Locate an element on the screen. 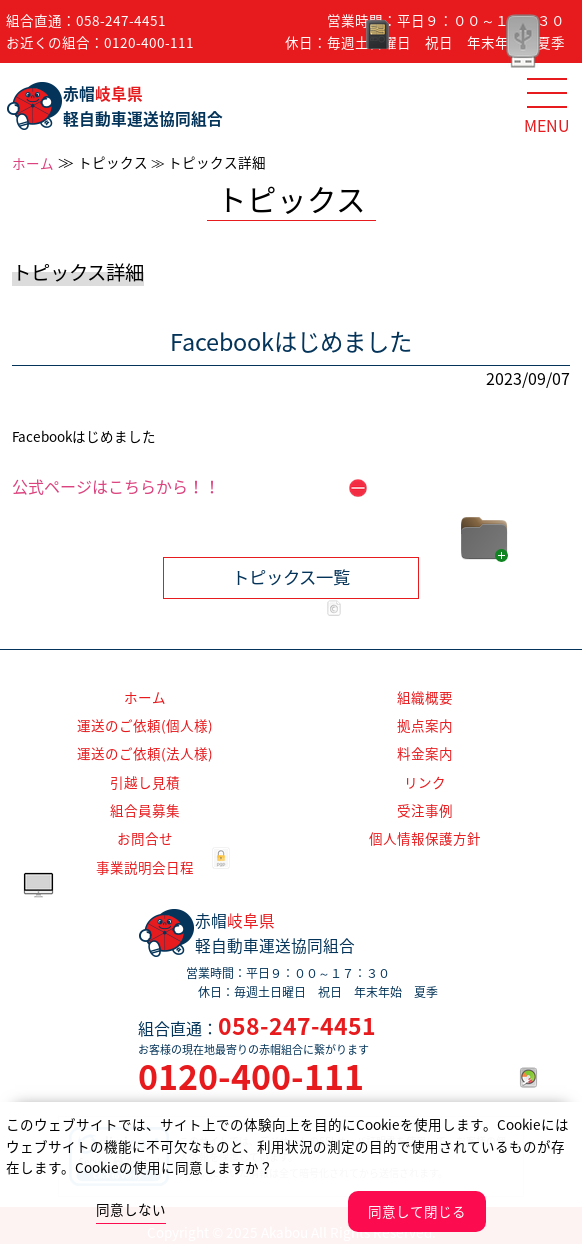  create a new folder is located at coordinates (484, 538).